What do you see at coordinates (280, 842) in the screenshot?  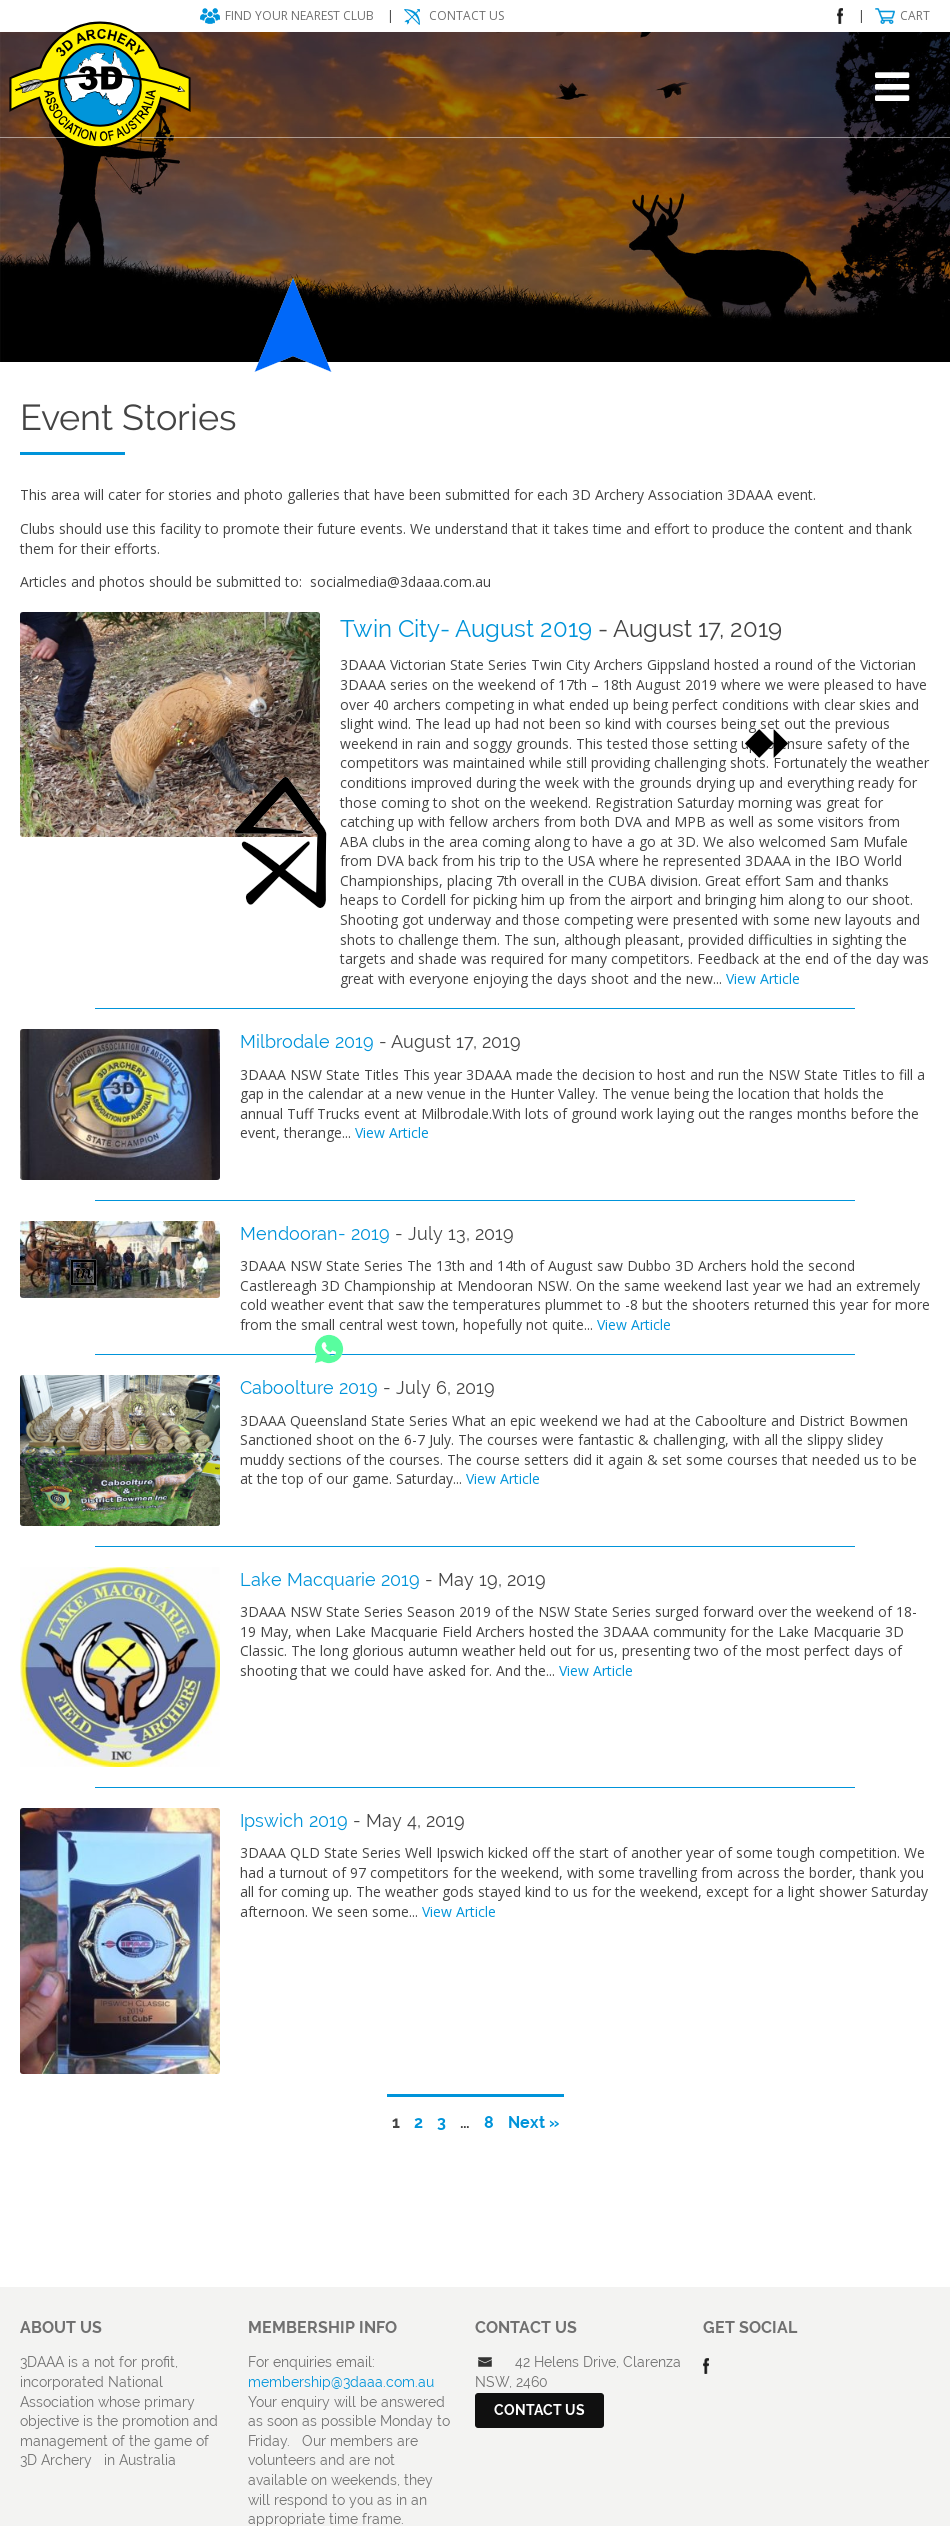 I see `open the Homify app` at bounding box center [280, 842].